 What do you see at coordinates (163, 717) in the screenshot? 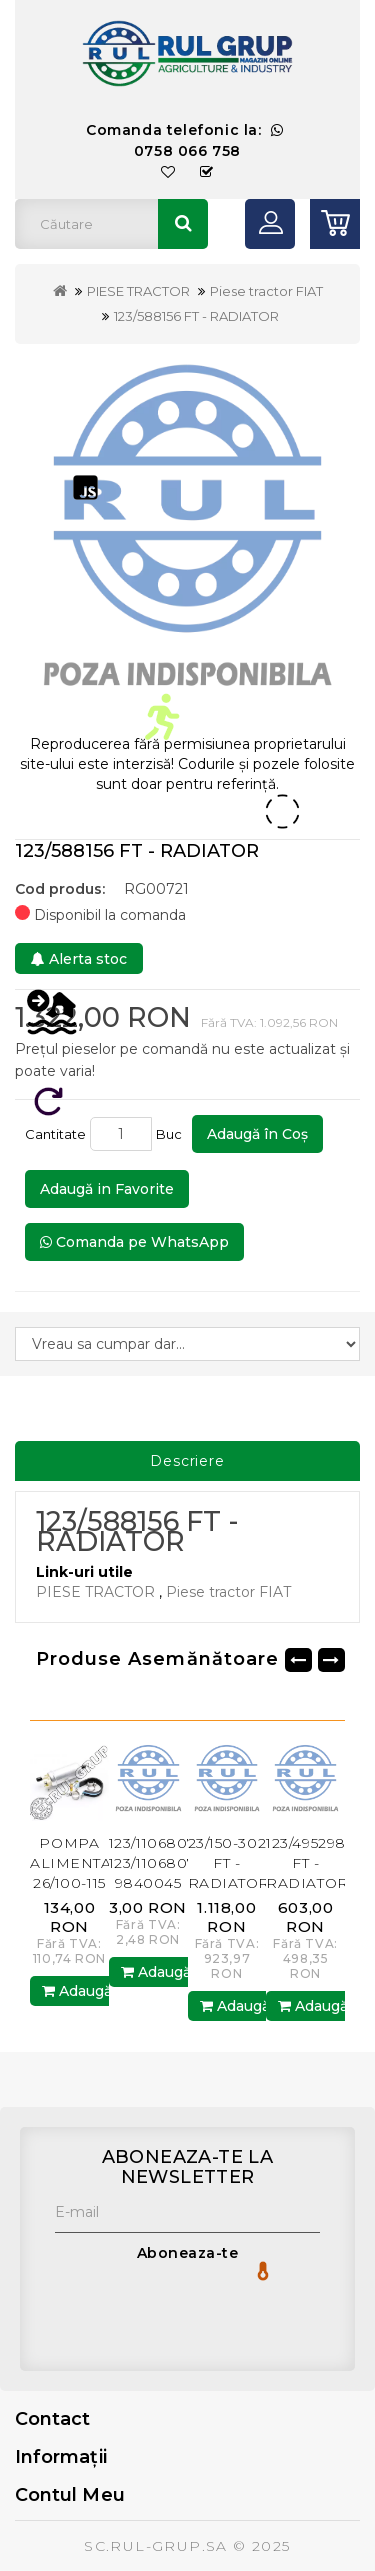
I see `start a run or workout session` at bounding box center [163, 717].